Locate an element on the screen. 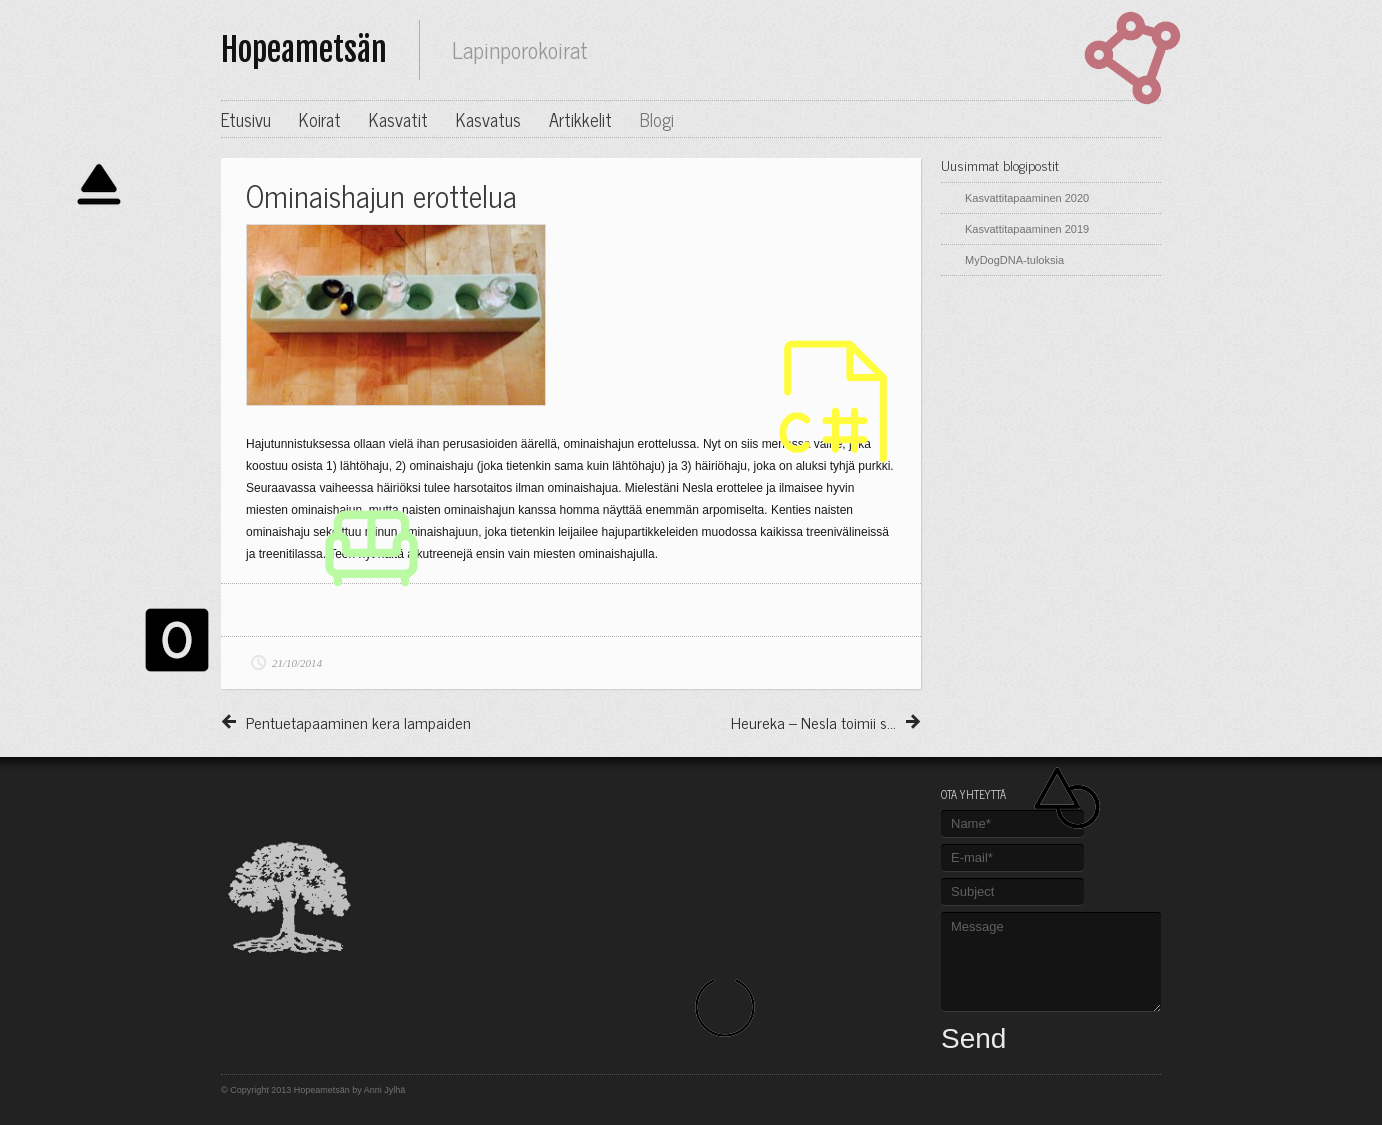  loading or processing in progress is located at coordinates (725, 1007).